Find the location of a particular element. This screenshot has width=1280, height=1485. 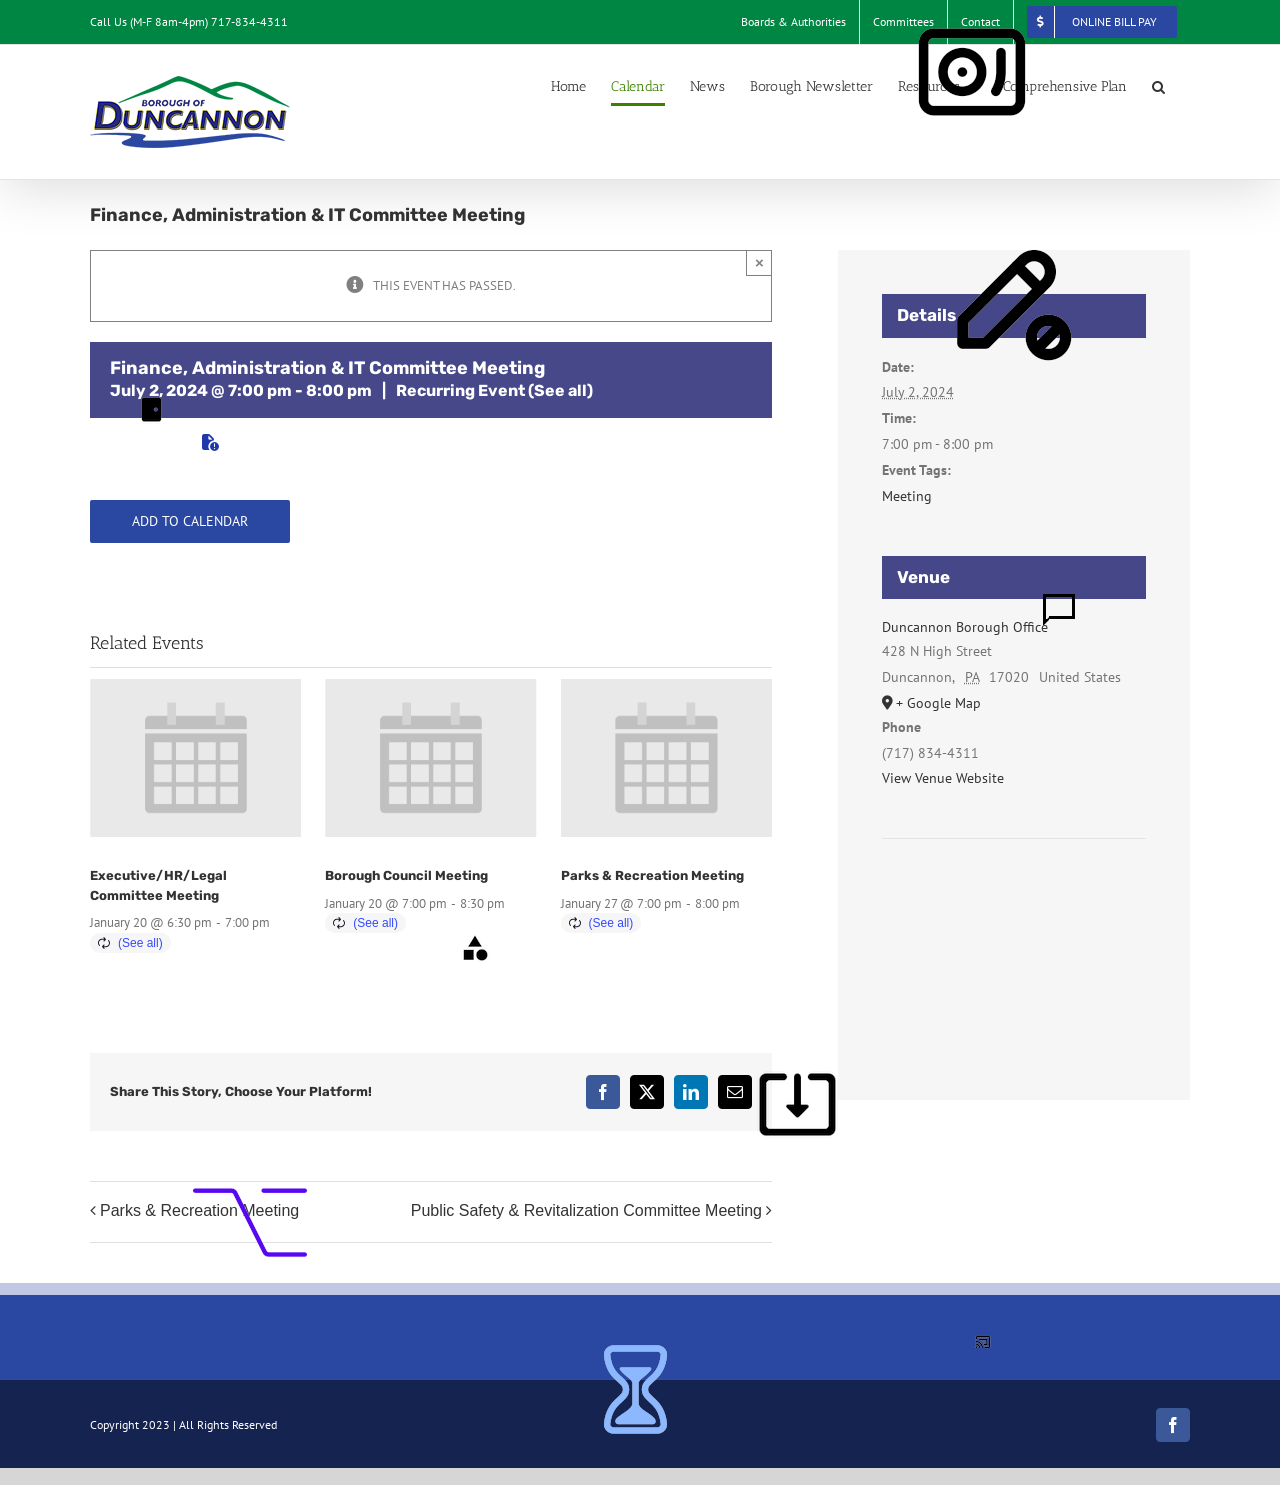

keyboard option/alt key symbol is located at coordinates (250, 1218).